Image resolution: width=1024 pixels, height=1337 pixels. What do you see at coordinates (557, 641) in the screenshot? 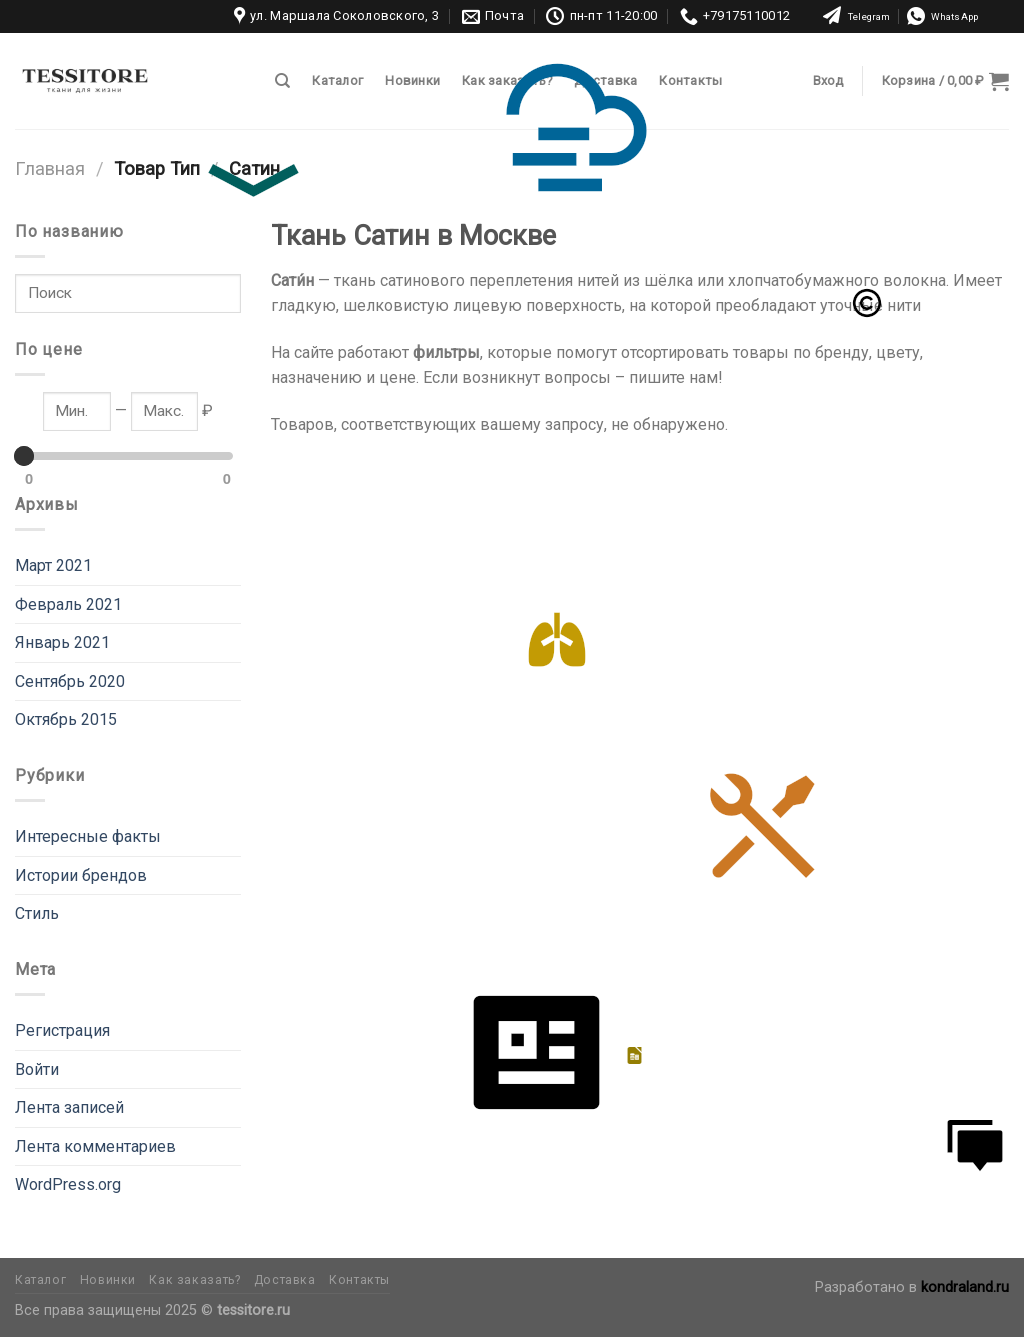
I see `access respiratory health information` at bounding box center [557, 641].